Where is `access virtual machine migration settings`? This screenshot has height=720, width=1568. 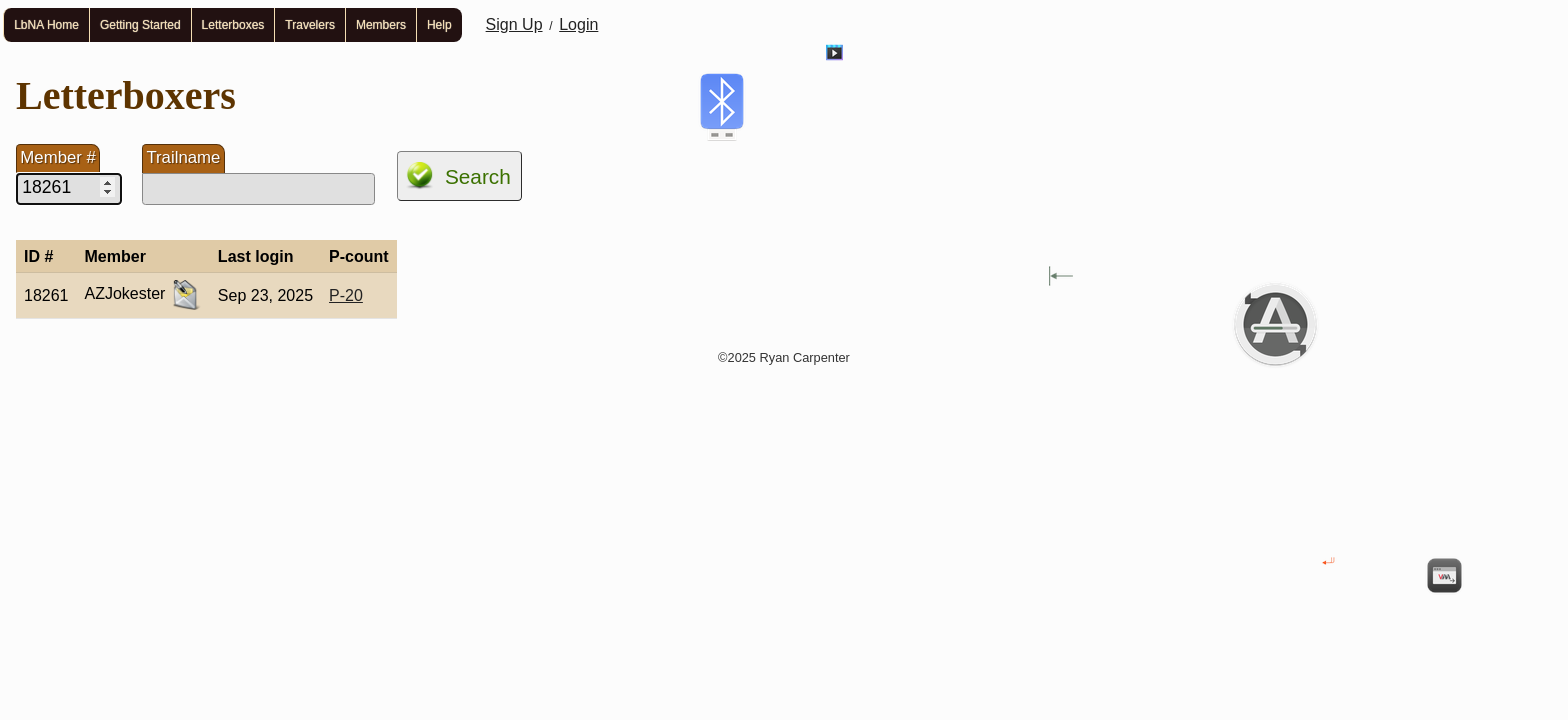 access virtual machine migration settings is located at coordinates (1444, 575).